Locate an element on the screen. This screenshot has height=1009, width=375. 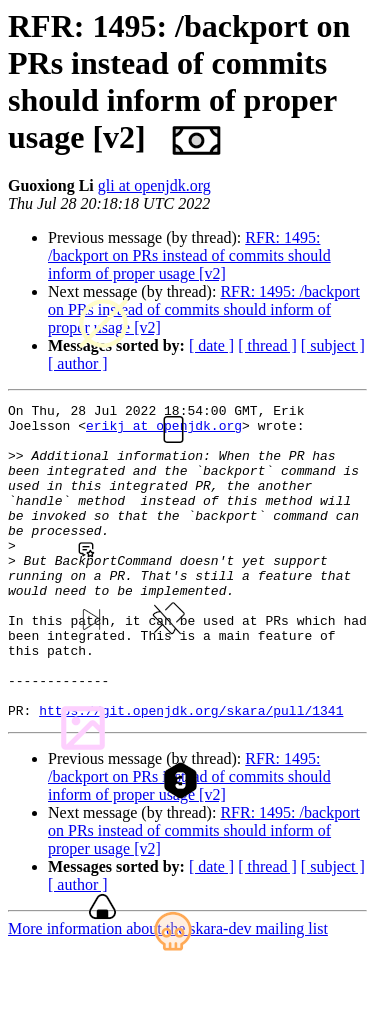
view starred messages is located at coordinates (86, 549).